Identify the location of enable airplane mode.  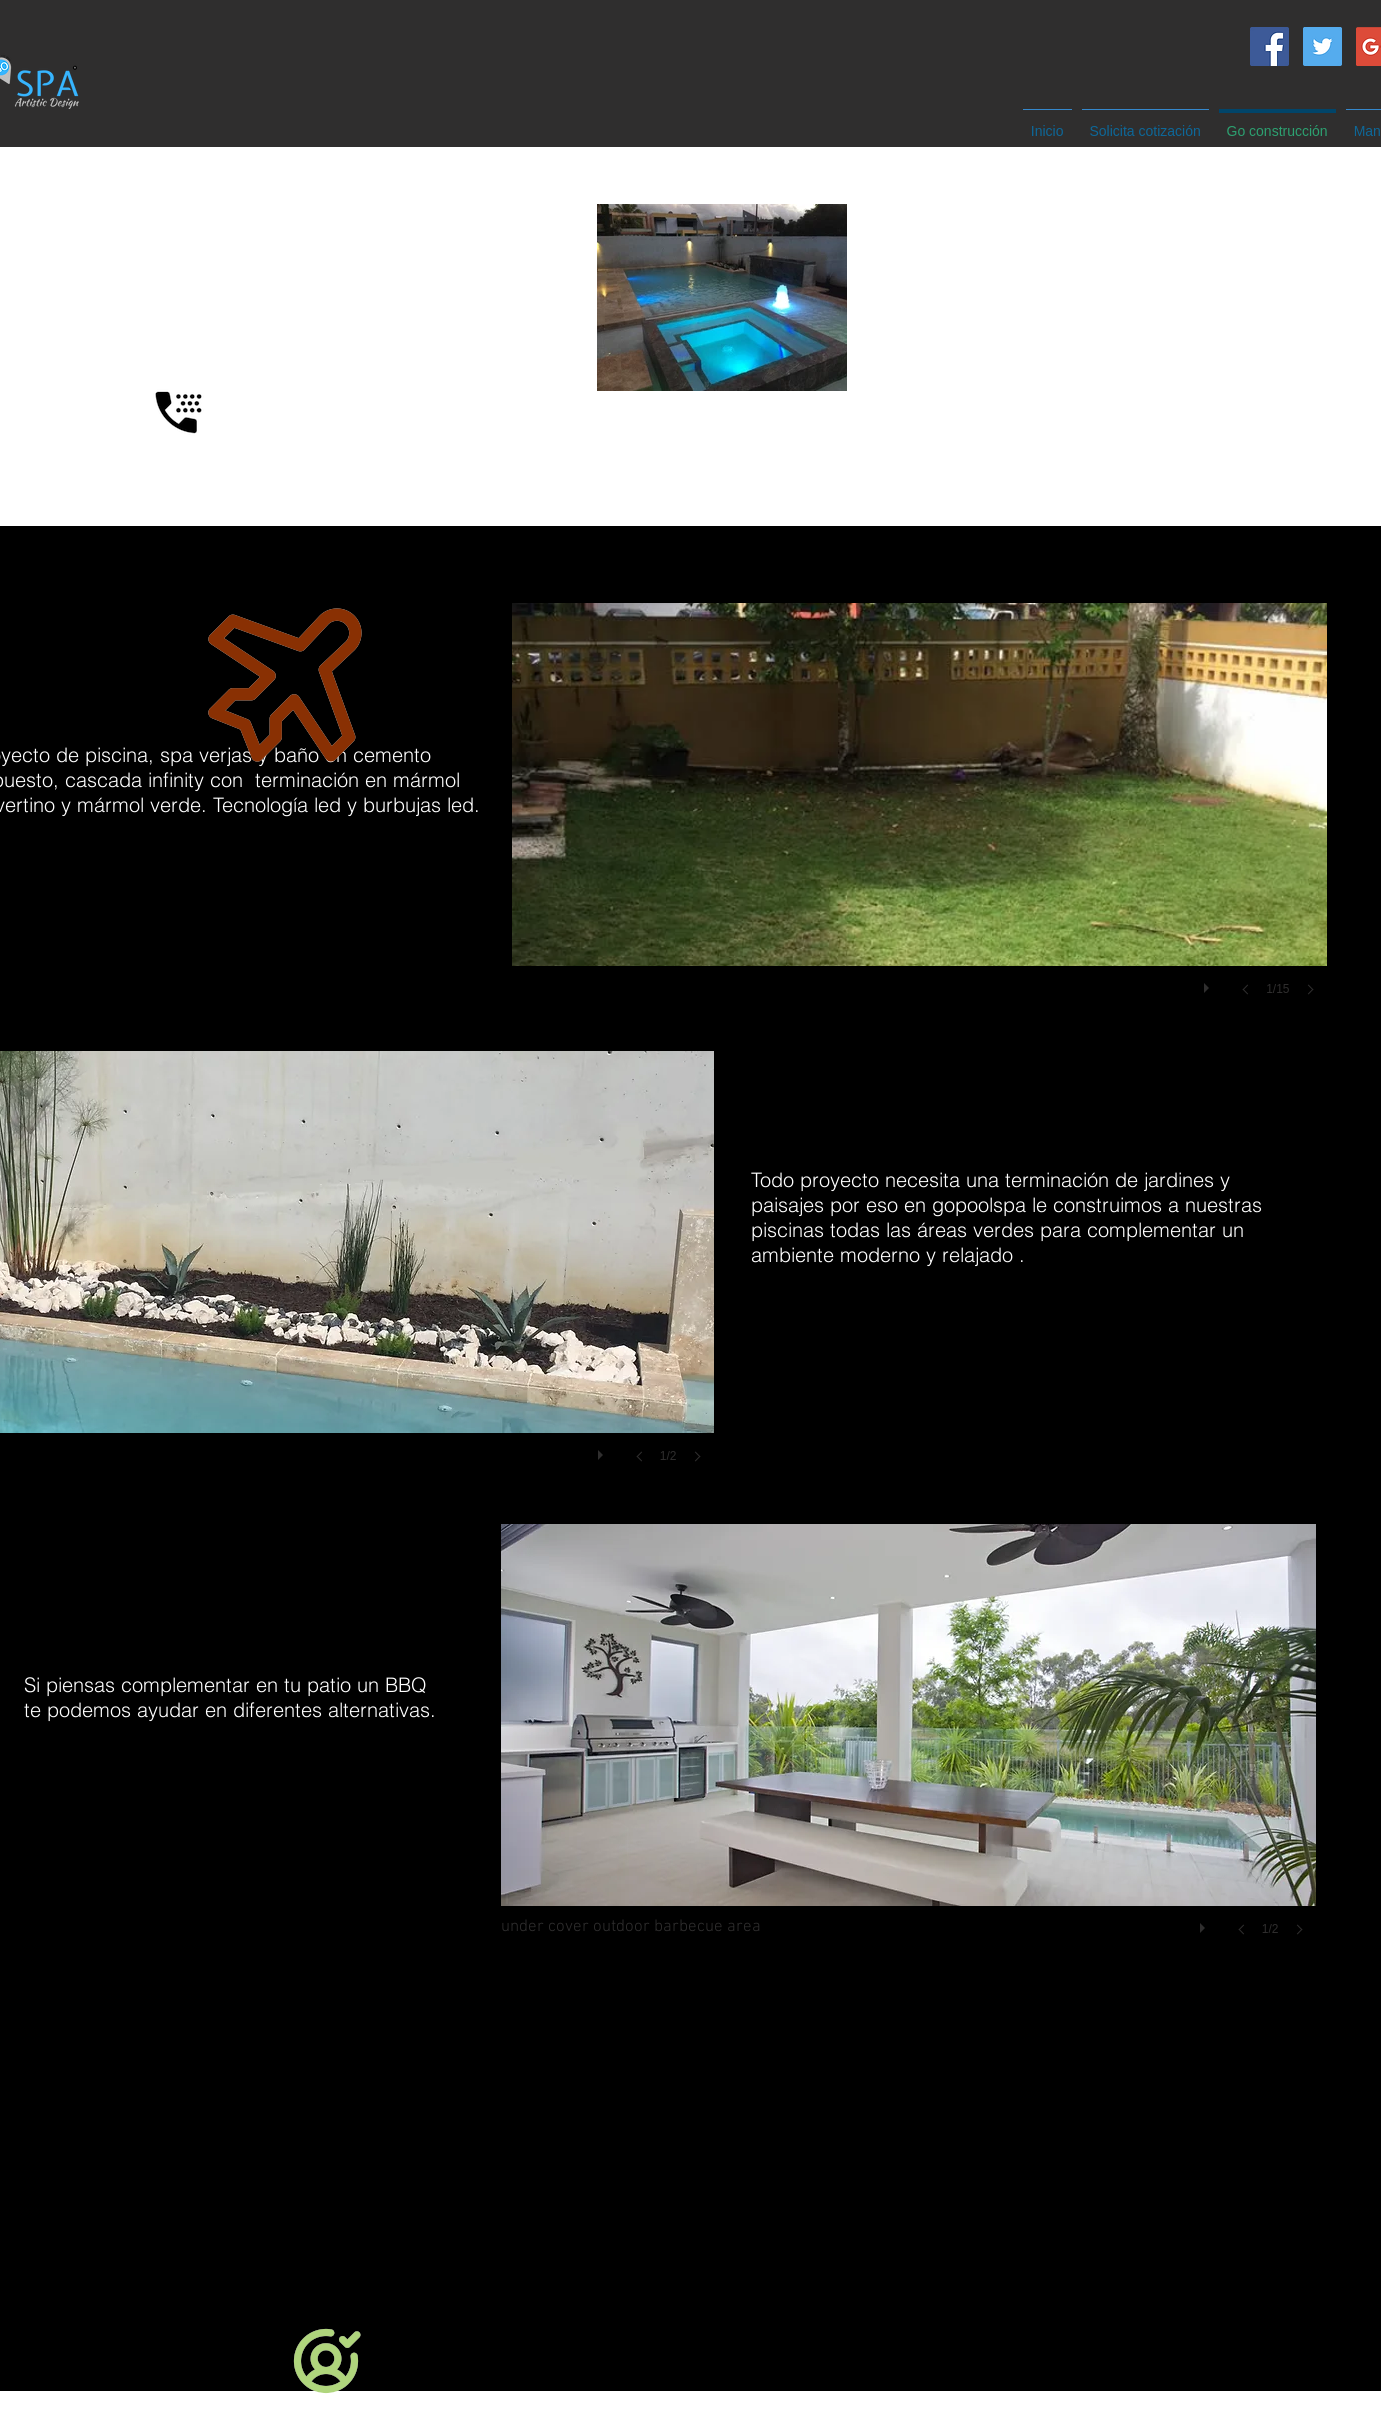
(288, 682).